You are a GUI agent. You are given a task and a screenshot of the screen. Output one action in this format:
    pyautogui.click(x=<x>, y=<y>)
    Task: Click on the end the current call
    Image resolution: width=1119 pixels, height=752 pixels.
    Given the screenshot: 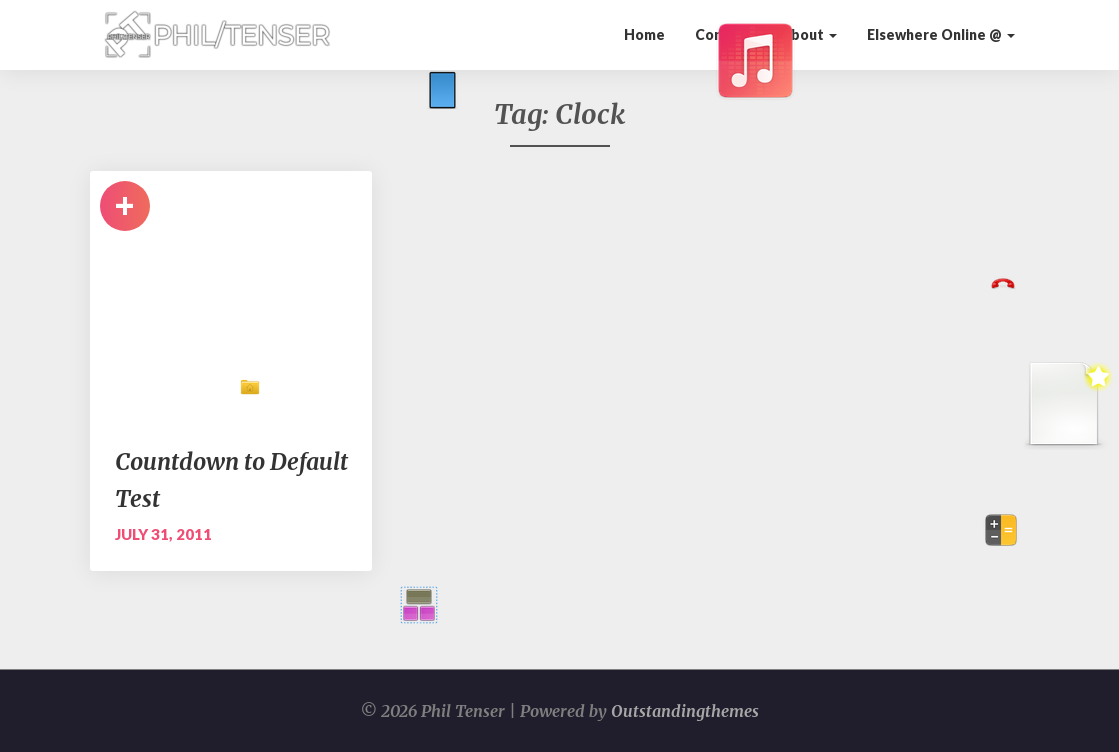 What is the action you would take?
    pyautogui.click(x=1003, y=280)
    